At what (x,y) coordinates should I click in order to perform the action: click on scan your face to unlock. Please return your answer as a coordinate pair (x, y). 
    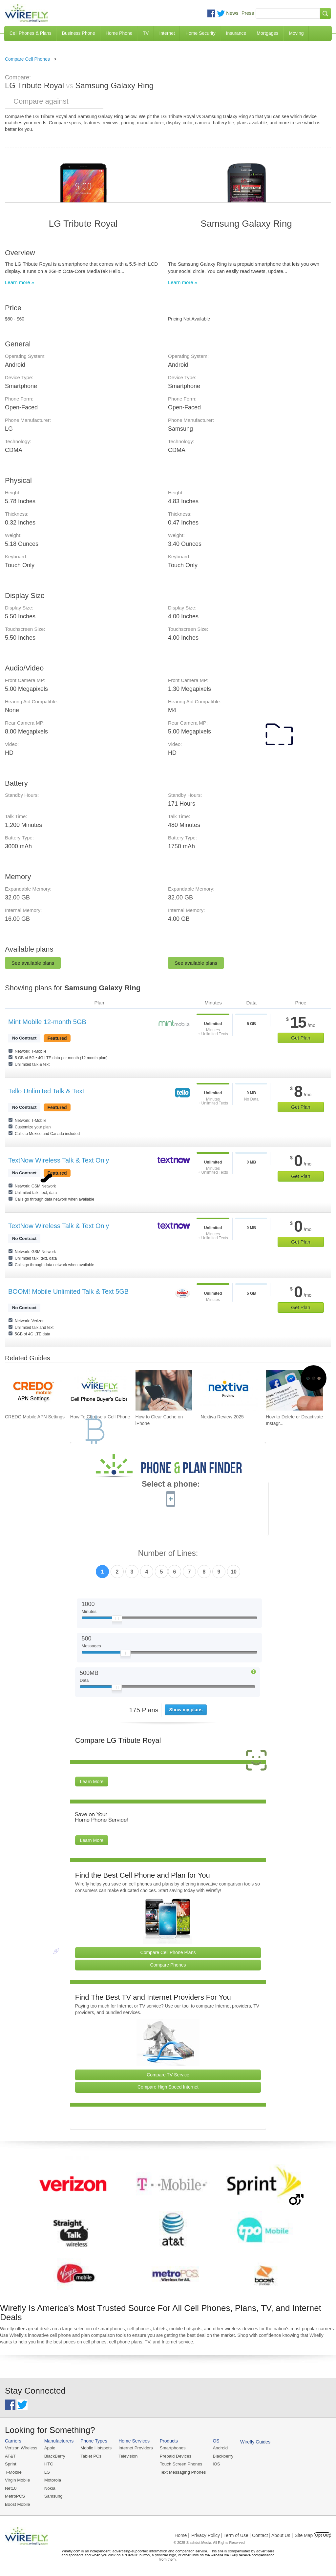
    Looking at the image, I should click on (256, 1760).